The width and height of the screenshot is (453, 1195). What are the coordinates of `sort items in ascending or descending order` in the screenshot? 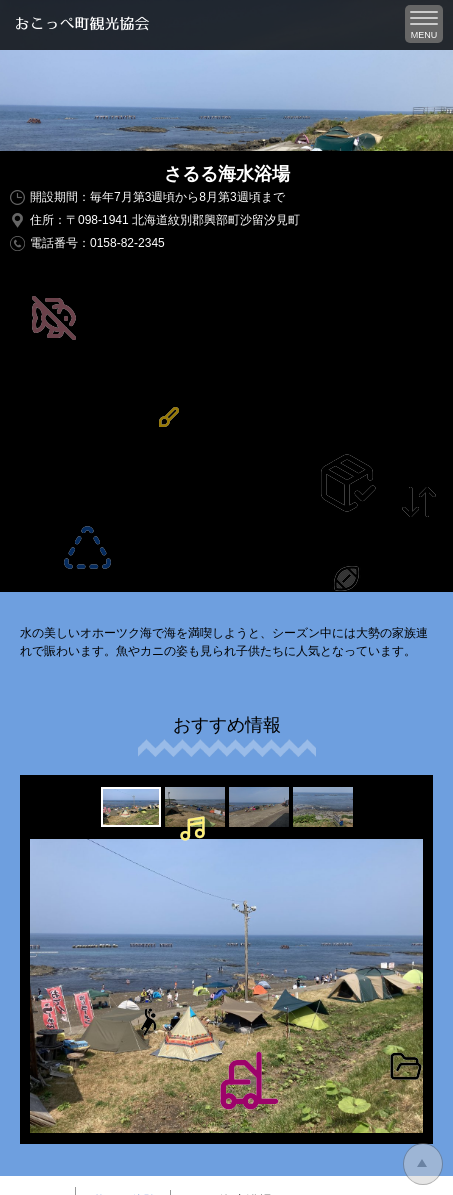 It's located at (419, 502).